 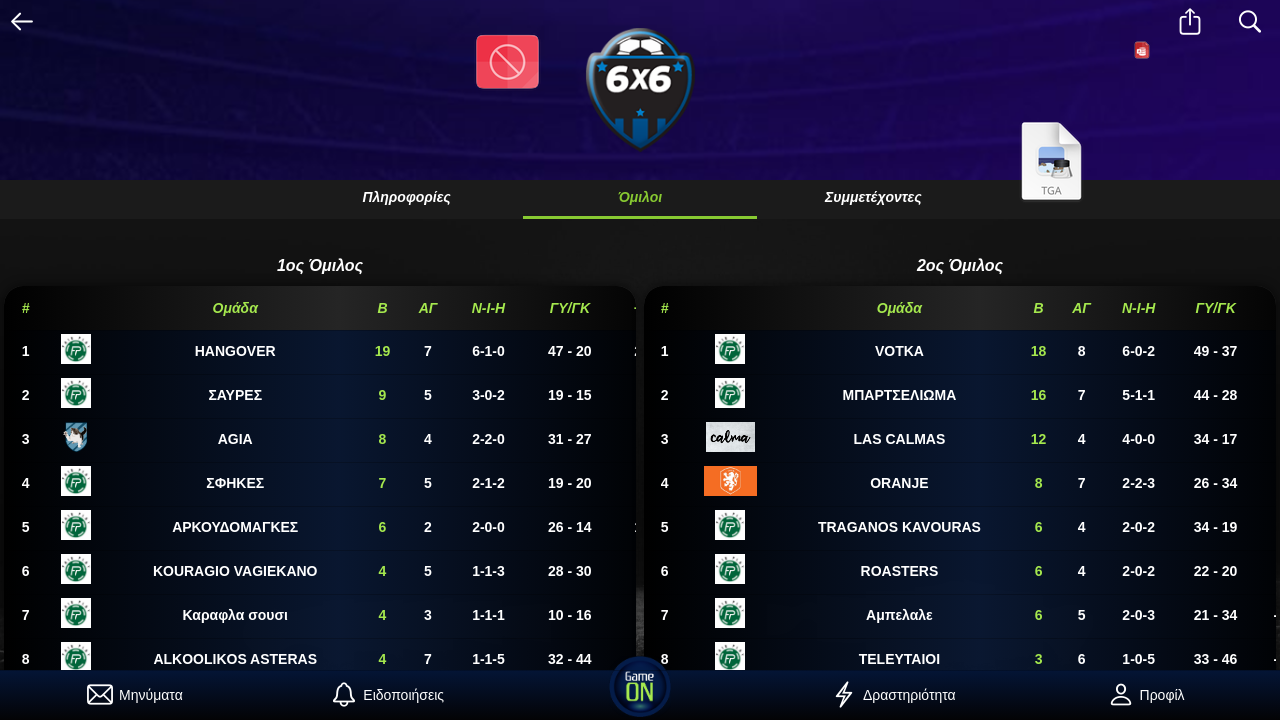 I want to click on a TGA image file, so click(x=1051, y=162).